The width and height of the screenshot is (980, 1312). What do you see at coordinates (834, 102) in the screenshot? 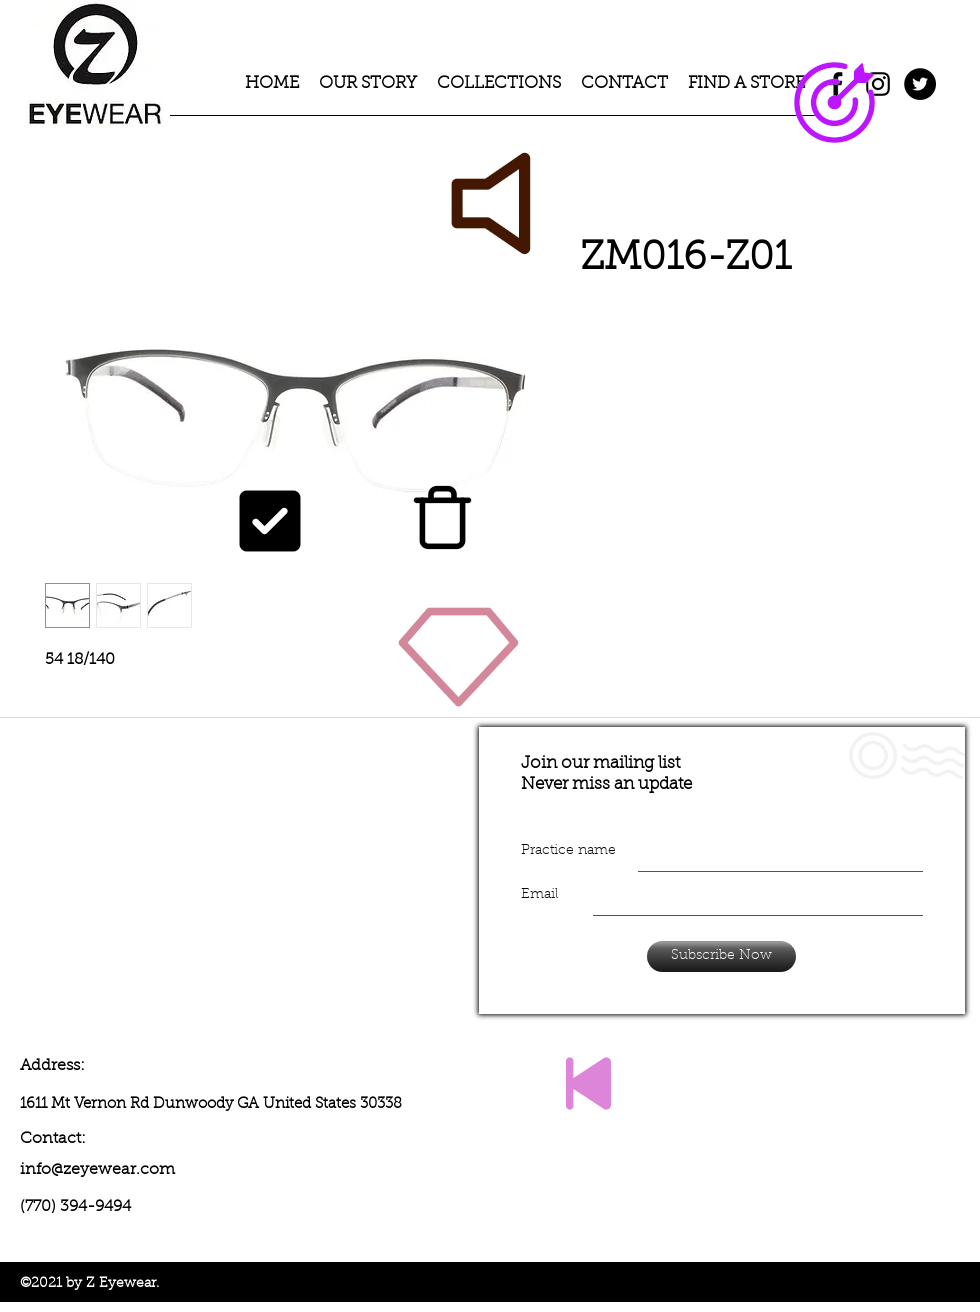
I see `set or view your goals` at bounding box center [834, 102].